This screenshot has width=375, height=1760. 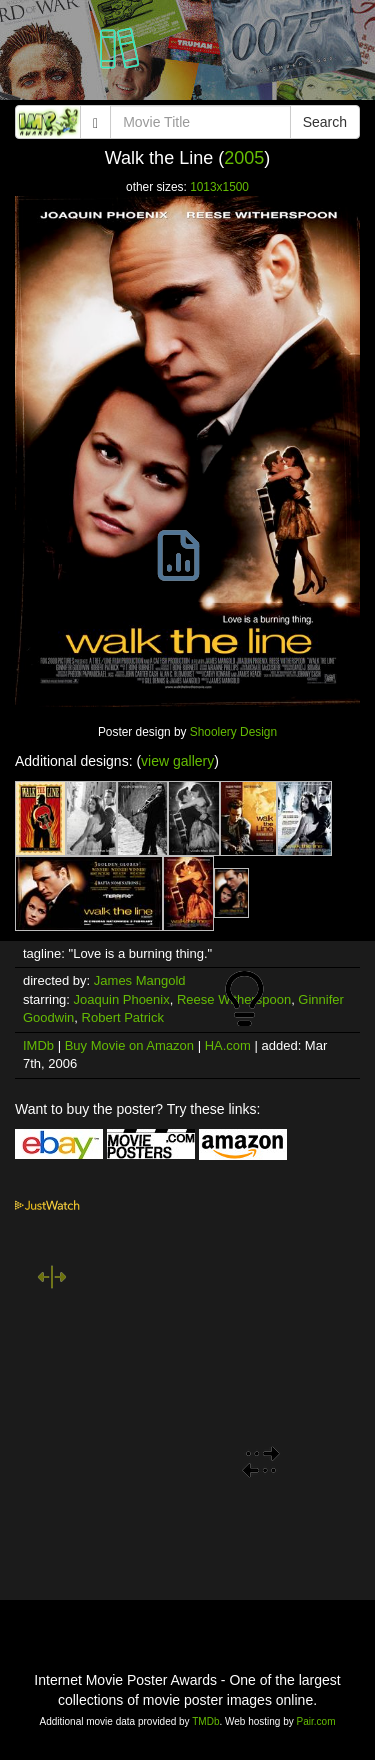 I want to click on access your library or book collection, so click(x=118, y=49).